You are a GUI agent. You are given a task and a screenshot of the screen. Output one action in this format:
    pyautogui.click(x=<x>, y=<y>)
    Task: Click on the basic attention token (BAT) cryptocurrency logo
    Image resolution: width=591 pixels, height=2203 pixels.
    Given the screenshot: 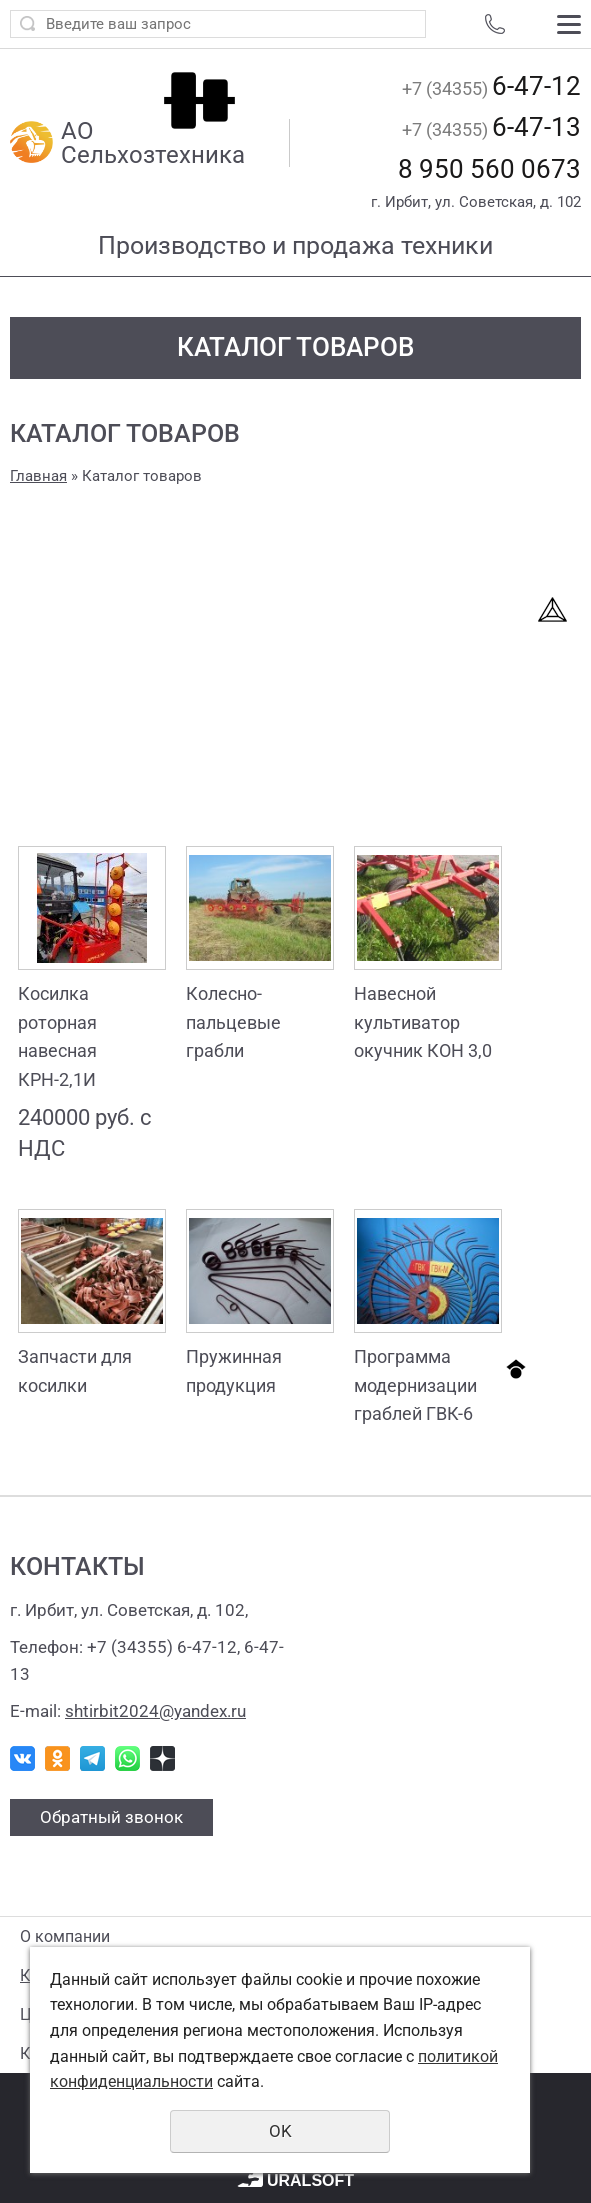 What is the action you would take?
    pyautogui.click(x=552, y=609)
    